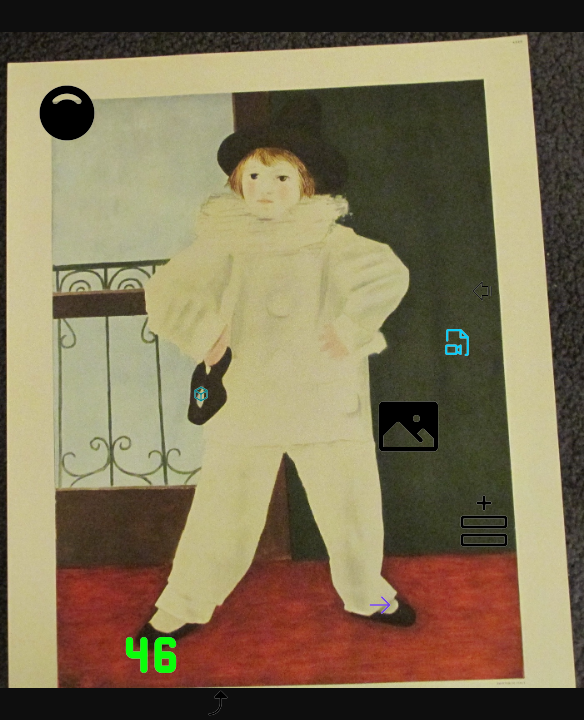 The height and width of the screenshot is (720, 584). Describe the element at coordinates (151, 655) in the screenshot. I see `displays the number 46 as a label or badge` at that location.